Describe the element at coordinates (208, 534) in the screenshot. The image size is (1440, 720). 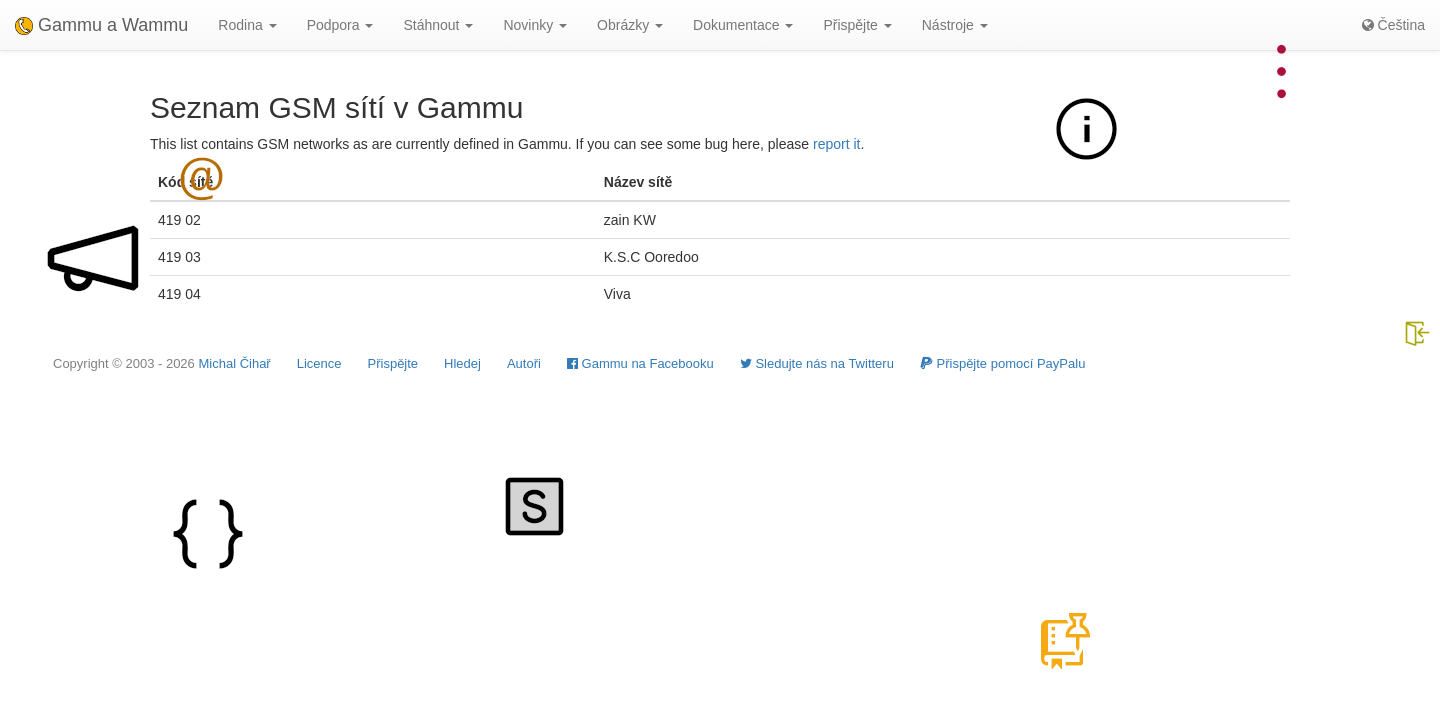
I see `indicates a namespace or module in code` at that location.